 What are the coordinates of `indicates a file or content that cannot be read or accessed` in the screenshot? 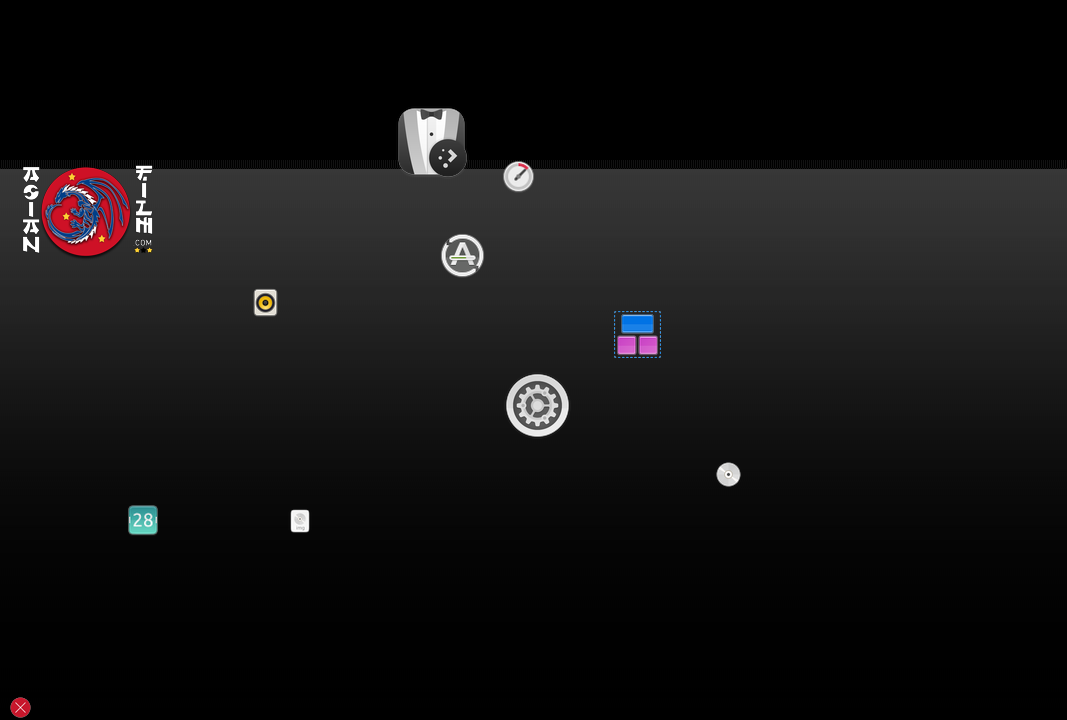 It's located at (20, 707).